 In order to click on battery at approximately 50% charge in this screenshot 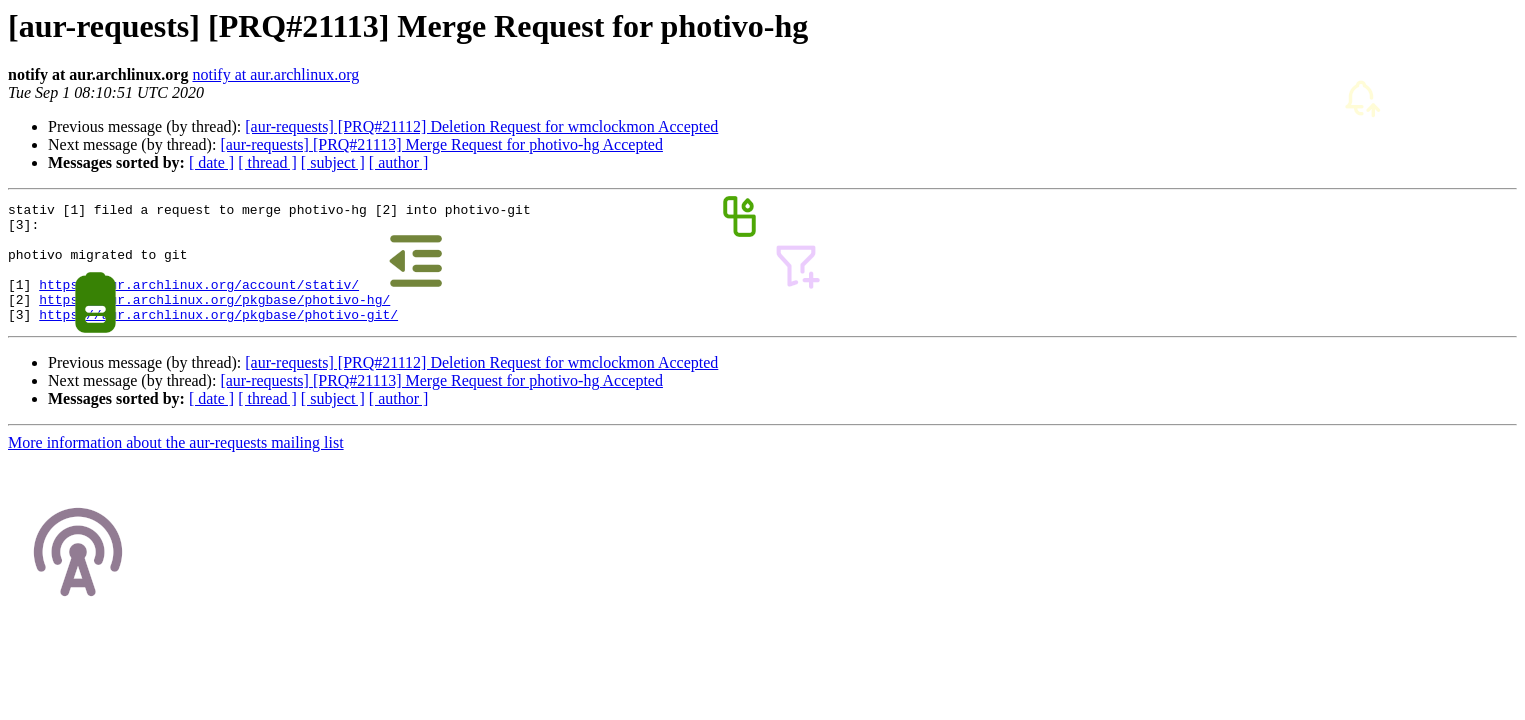, I will do `click(95, 302)`.